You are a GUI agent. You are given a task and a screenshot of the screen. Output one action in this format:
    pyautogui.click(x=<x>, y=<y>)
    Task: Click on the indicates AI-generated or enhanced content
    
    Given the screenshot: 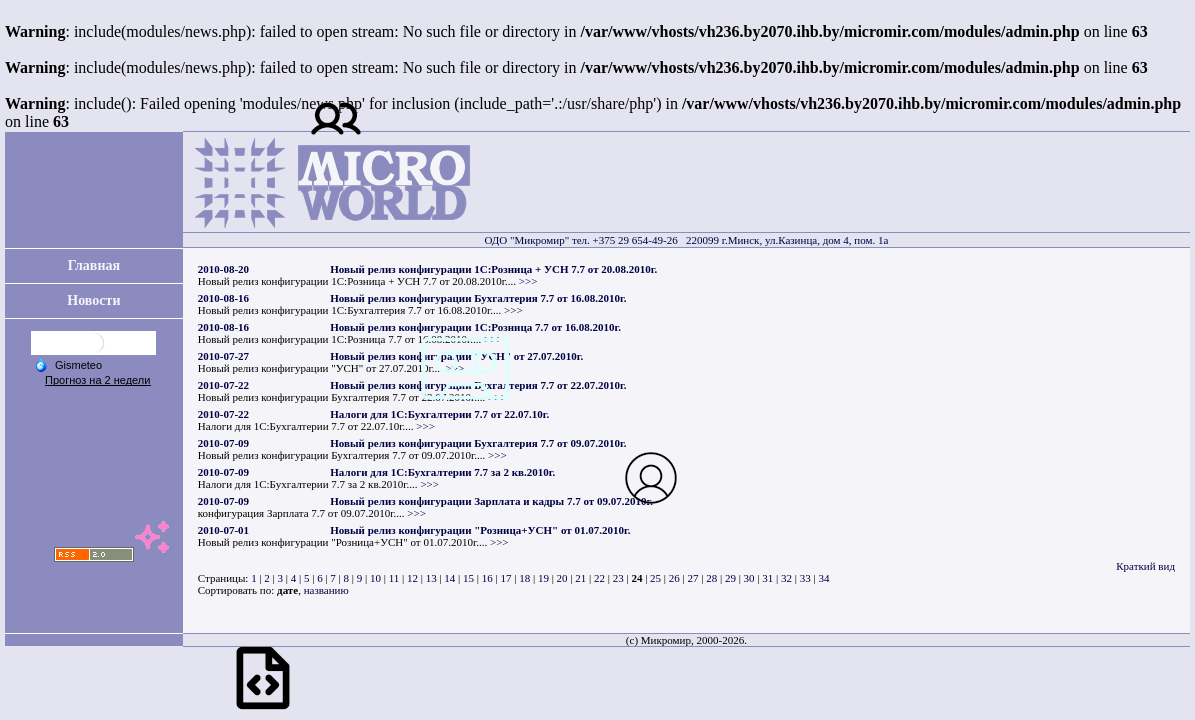 What is the action you would take?
    pyautogui.click(x=153, y=537)
    